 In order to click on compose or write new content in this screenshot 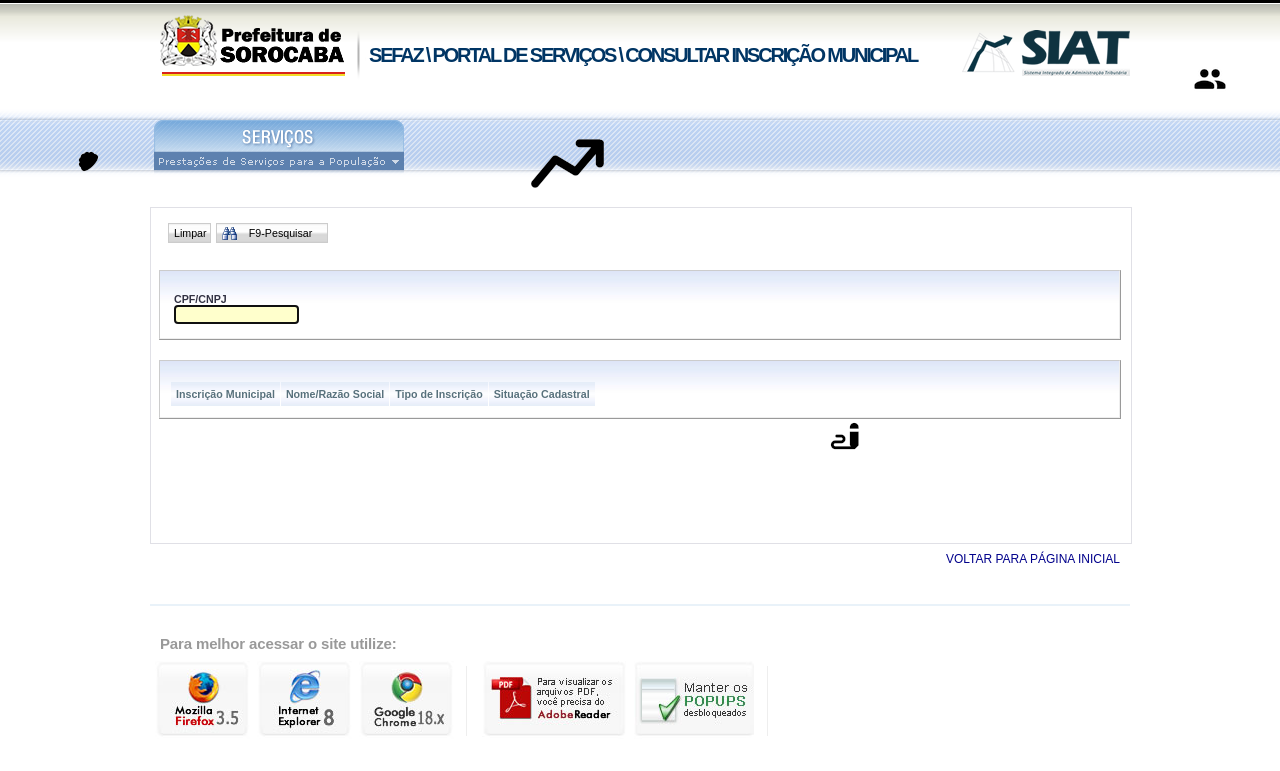, I will do `click(845, 437)`.